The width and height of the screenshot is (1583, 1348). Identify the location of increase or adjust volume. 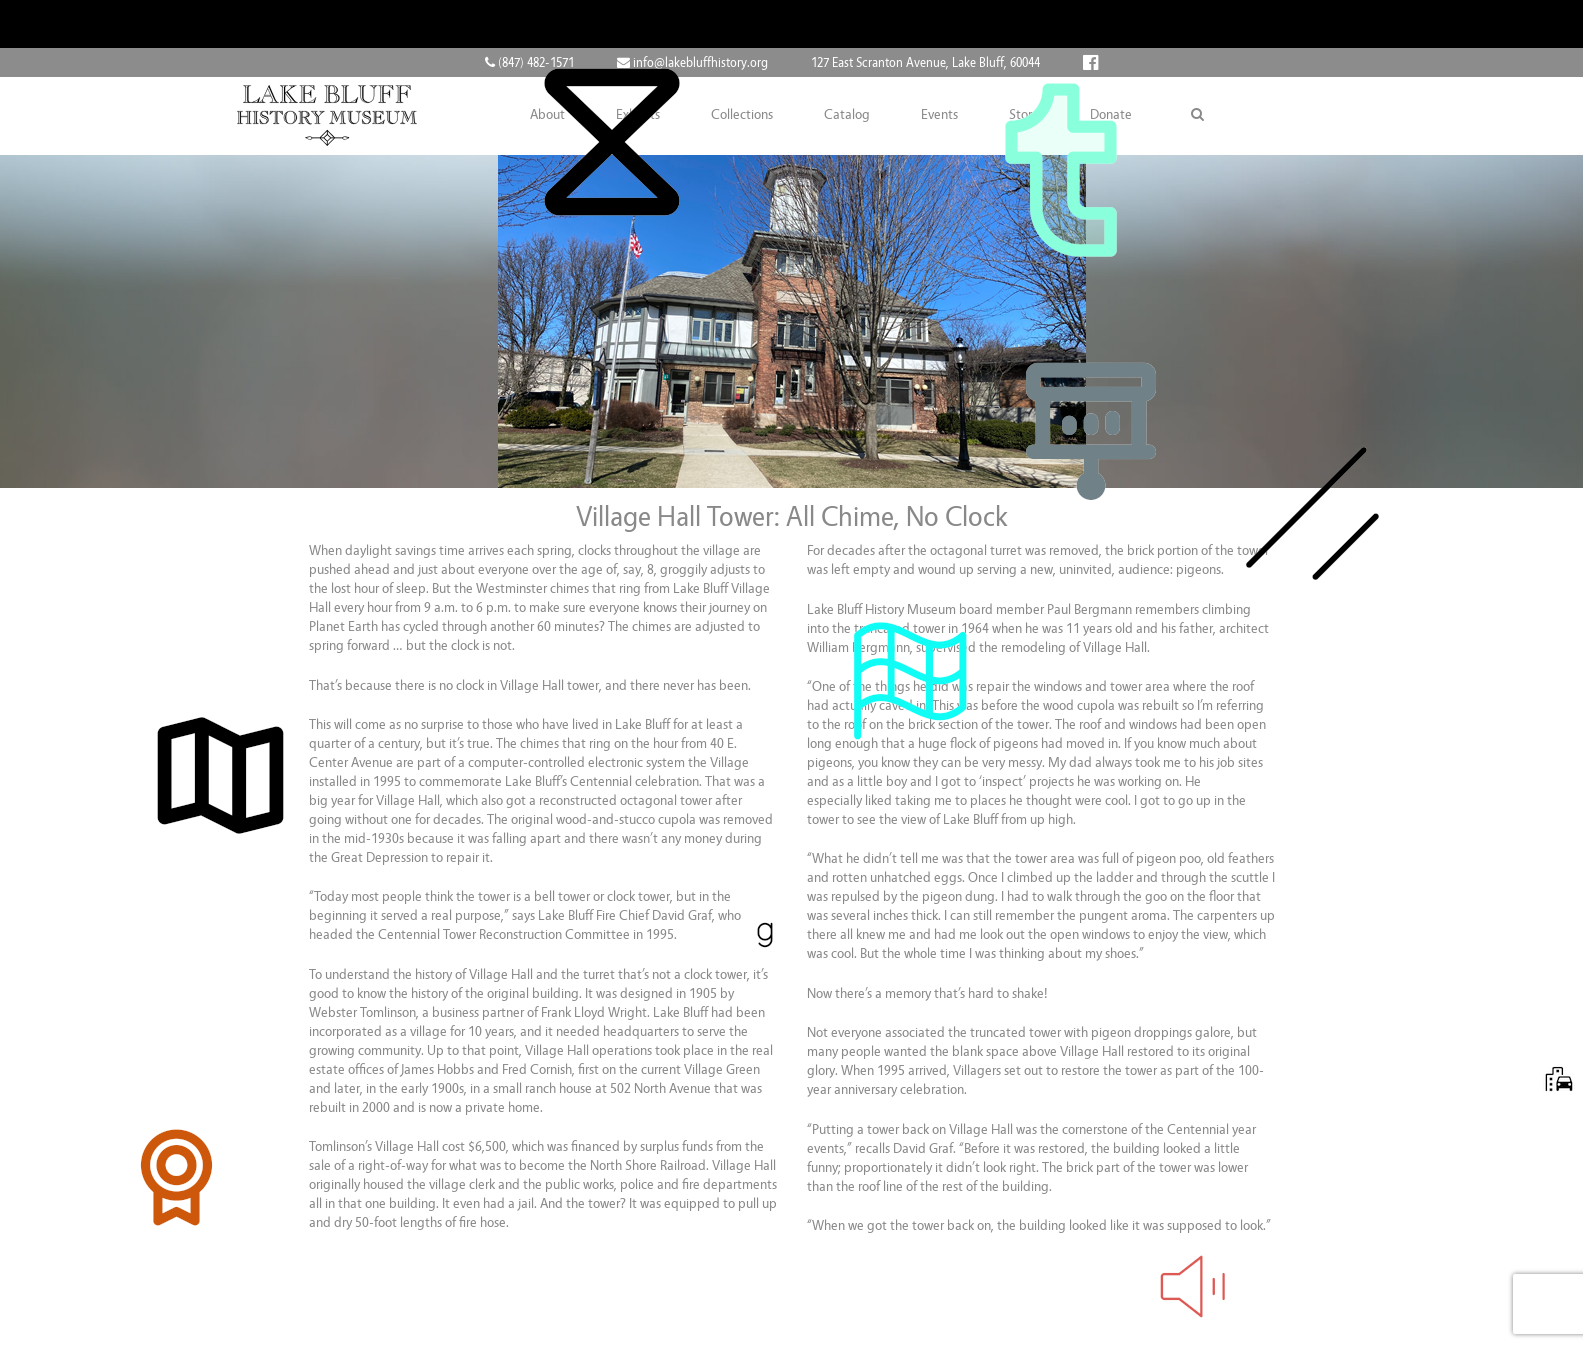
(1191, 1286).